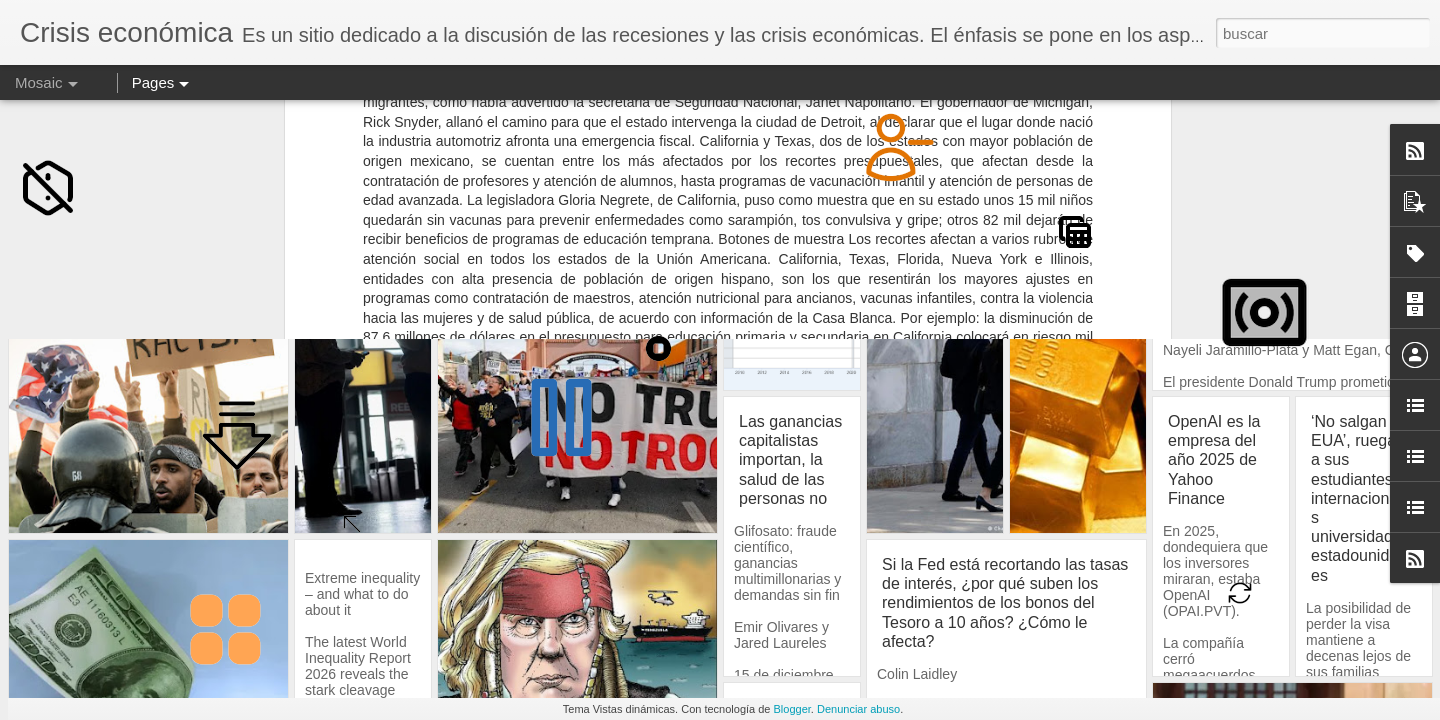 The height and width of the screenshot is (720, 1440). I want to click on stop media playback, so click(658, 348).